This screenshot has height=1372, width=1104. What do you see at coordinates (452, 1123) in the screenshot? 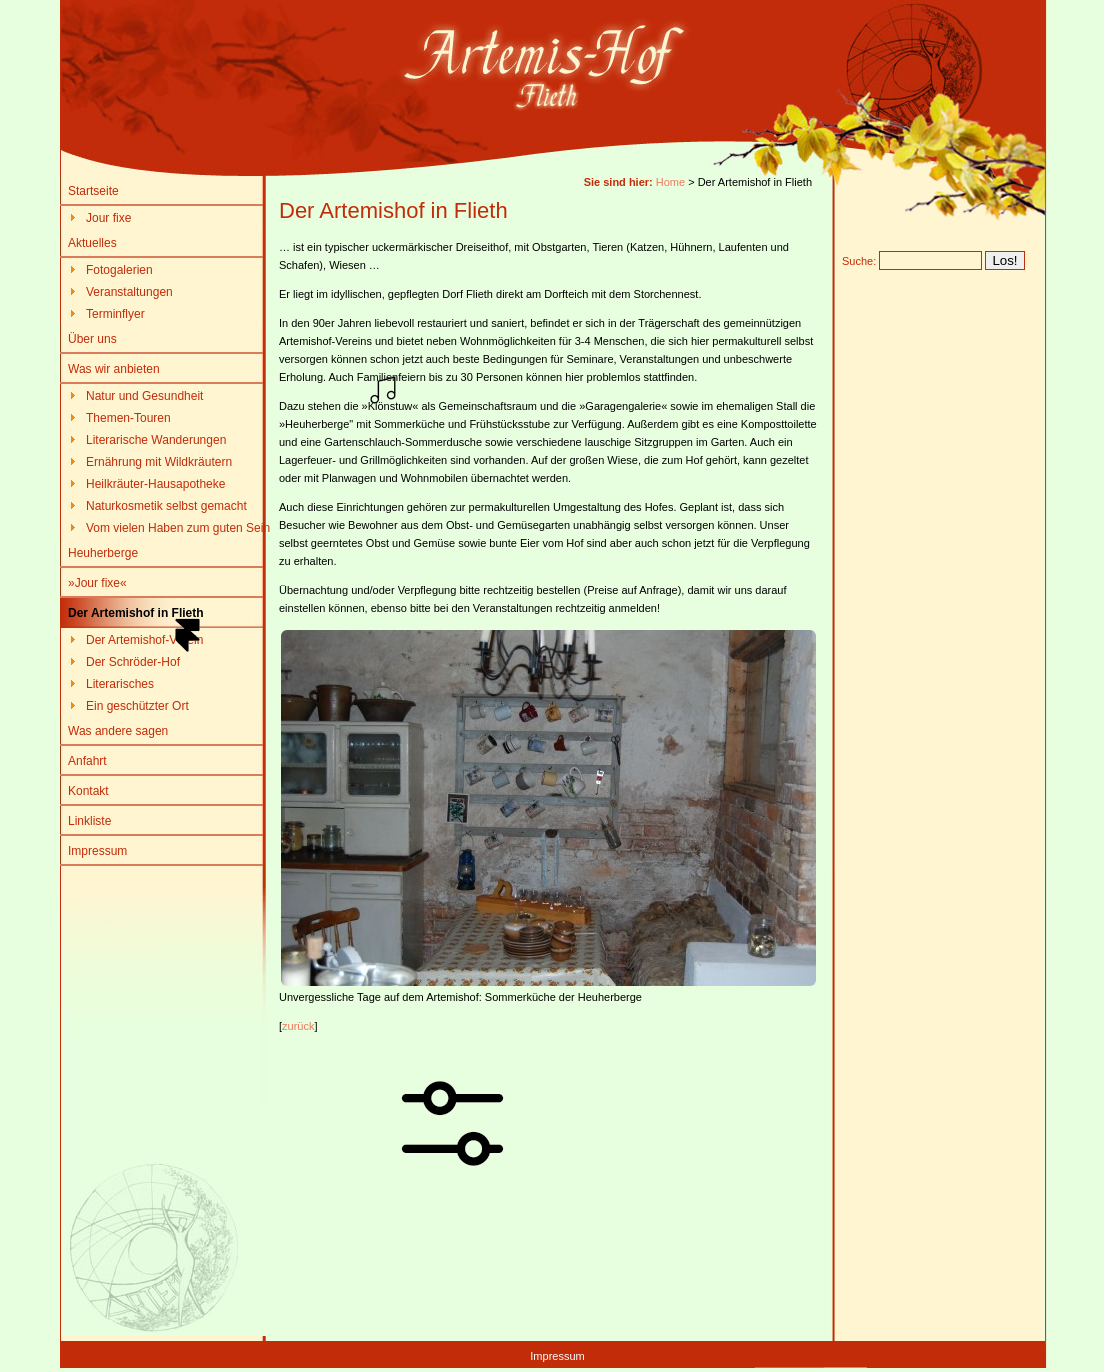
I see `adjust settings or preferences` at bounding box center [452, 1123].